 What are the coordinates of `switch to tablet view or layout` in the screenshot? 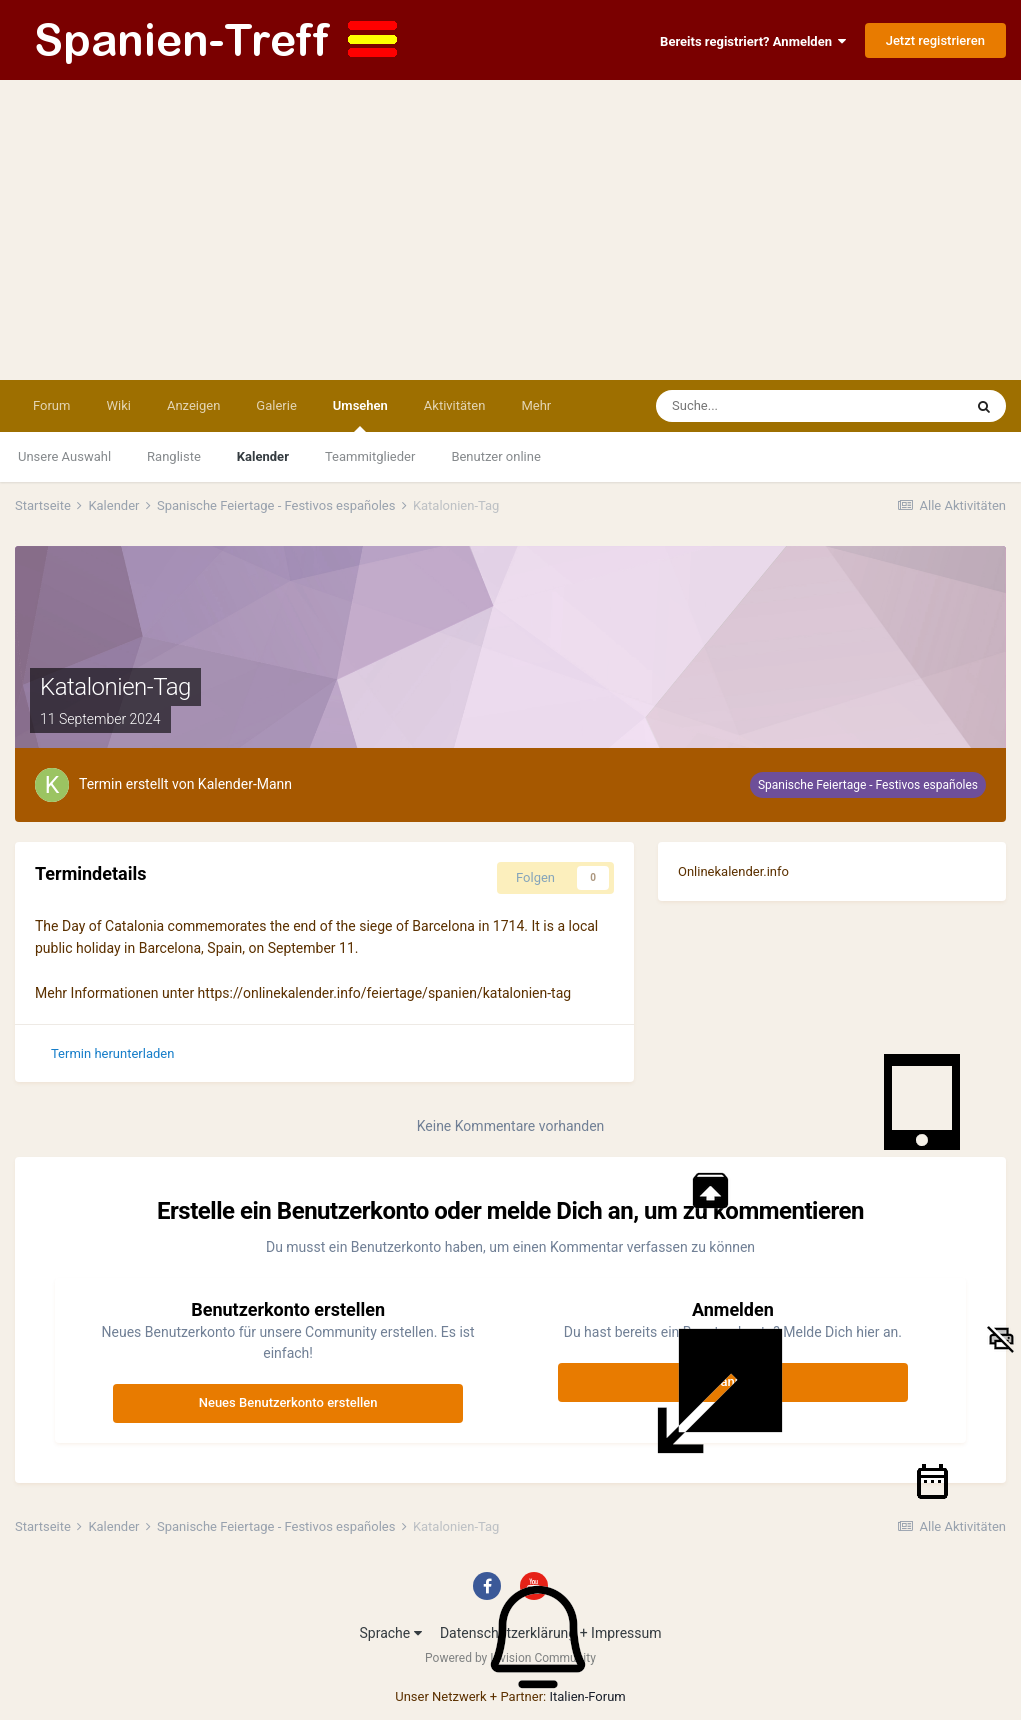 It's located at (924, 1102).